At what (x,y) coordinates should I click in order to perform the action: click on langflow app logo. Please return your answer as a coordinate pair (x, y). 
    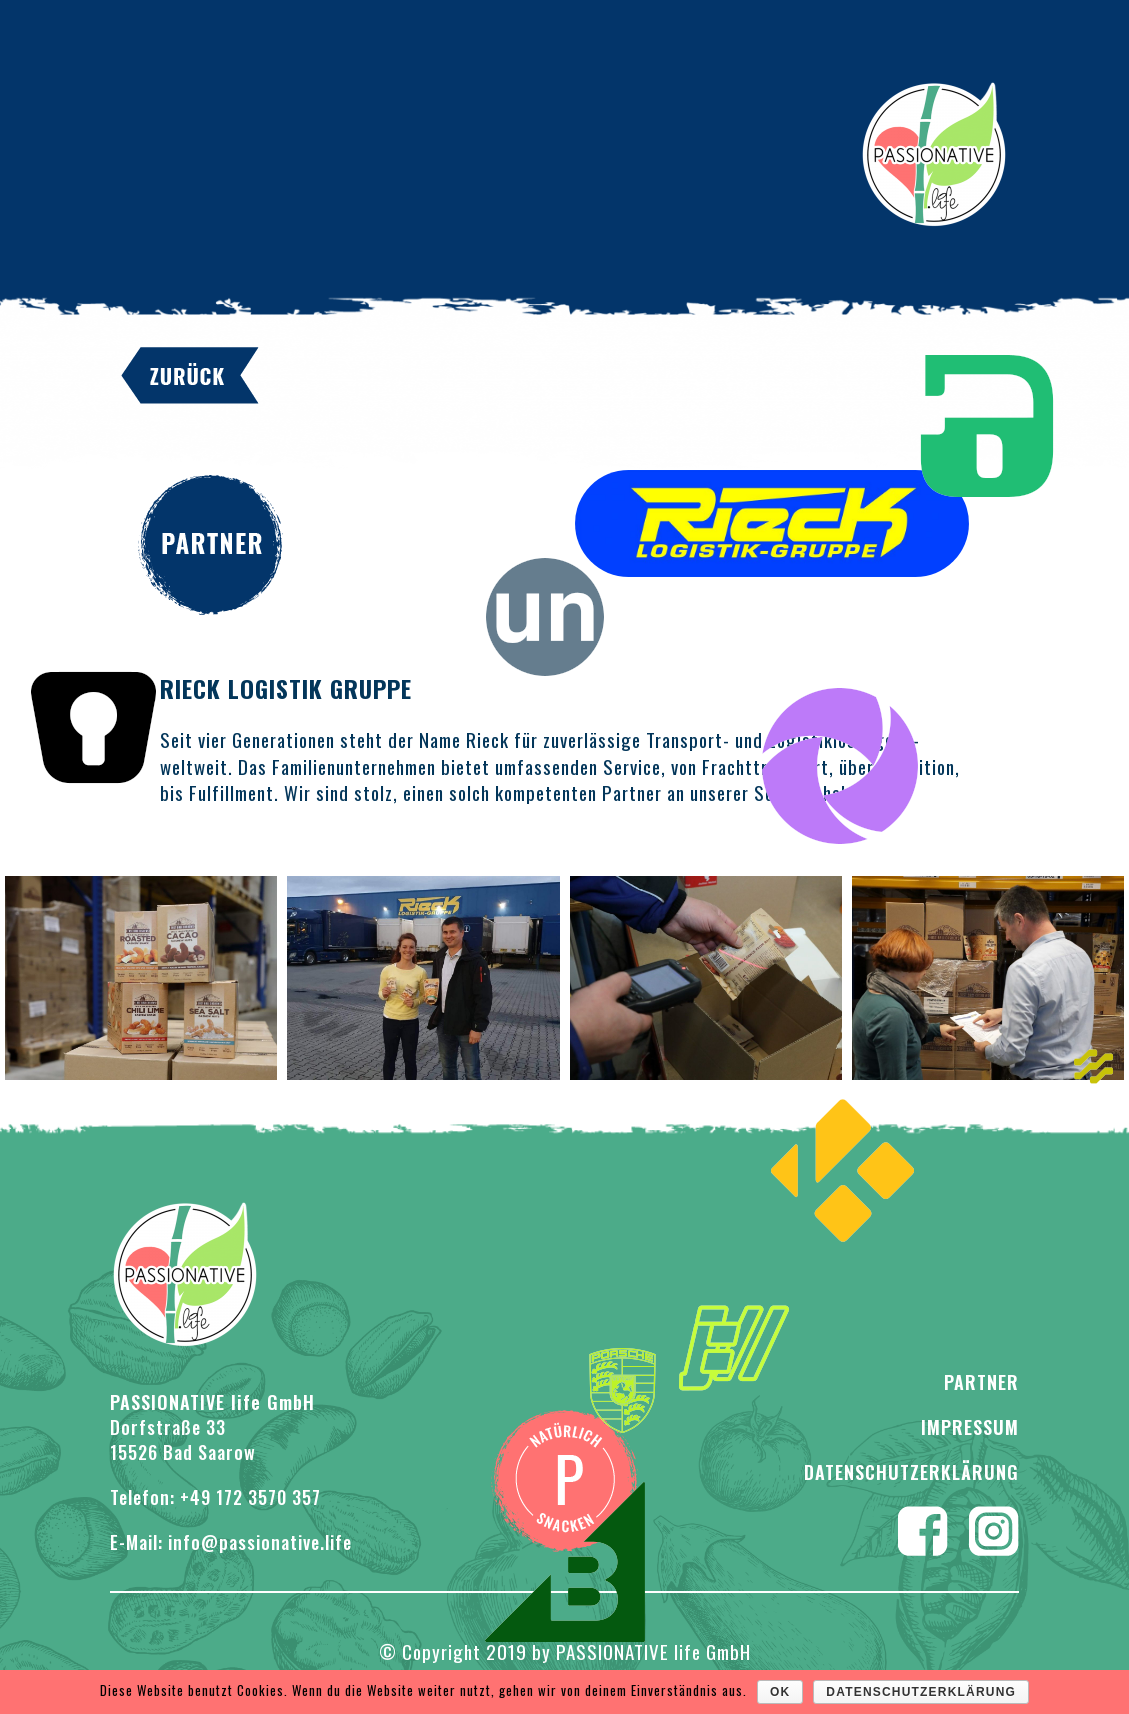
    Looking at the image, I should click on (1093, 1066).